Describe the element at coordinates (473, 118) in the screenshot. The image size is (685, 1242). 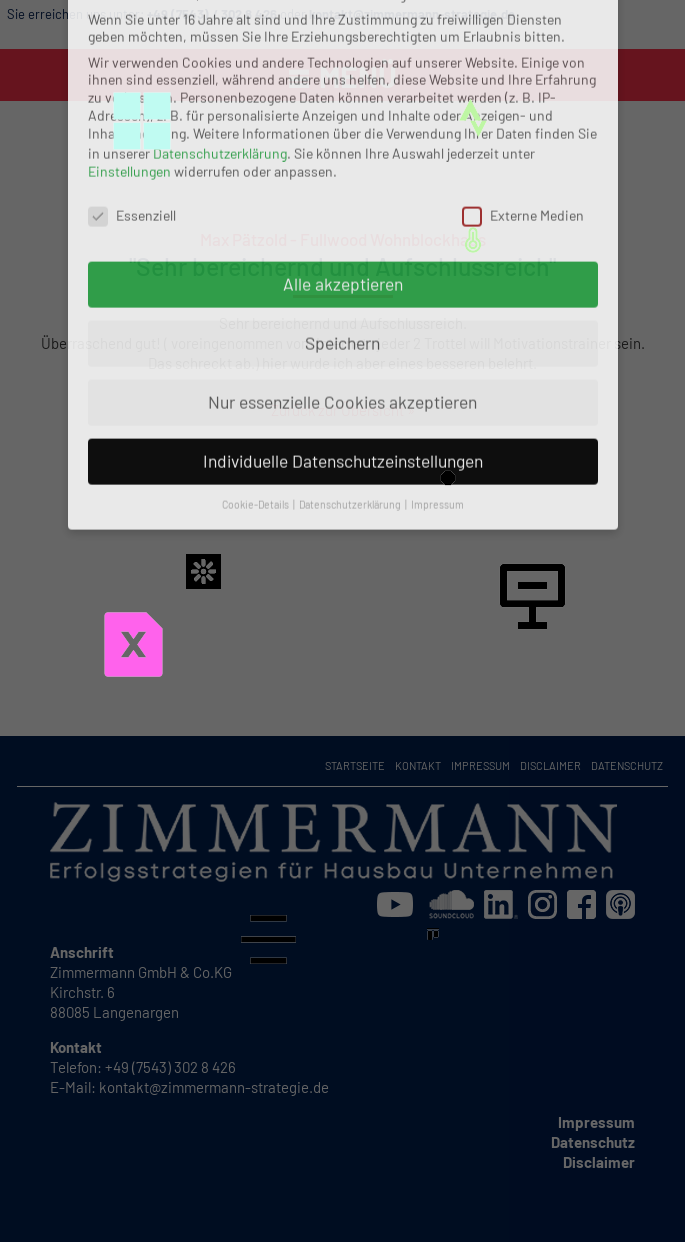
I see `open the Strava app` at that location.